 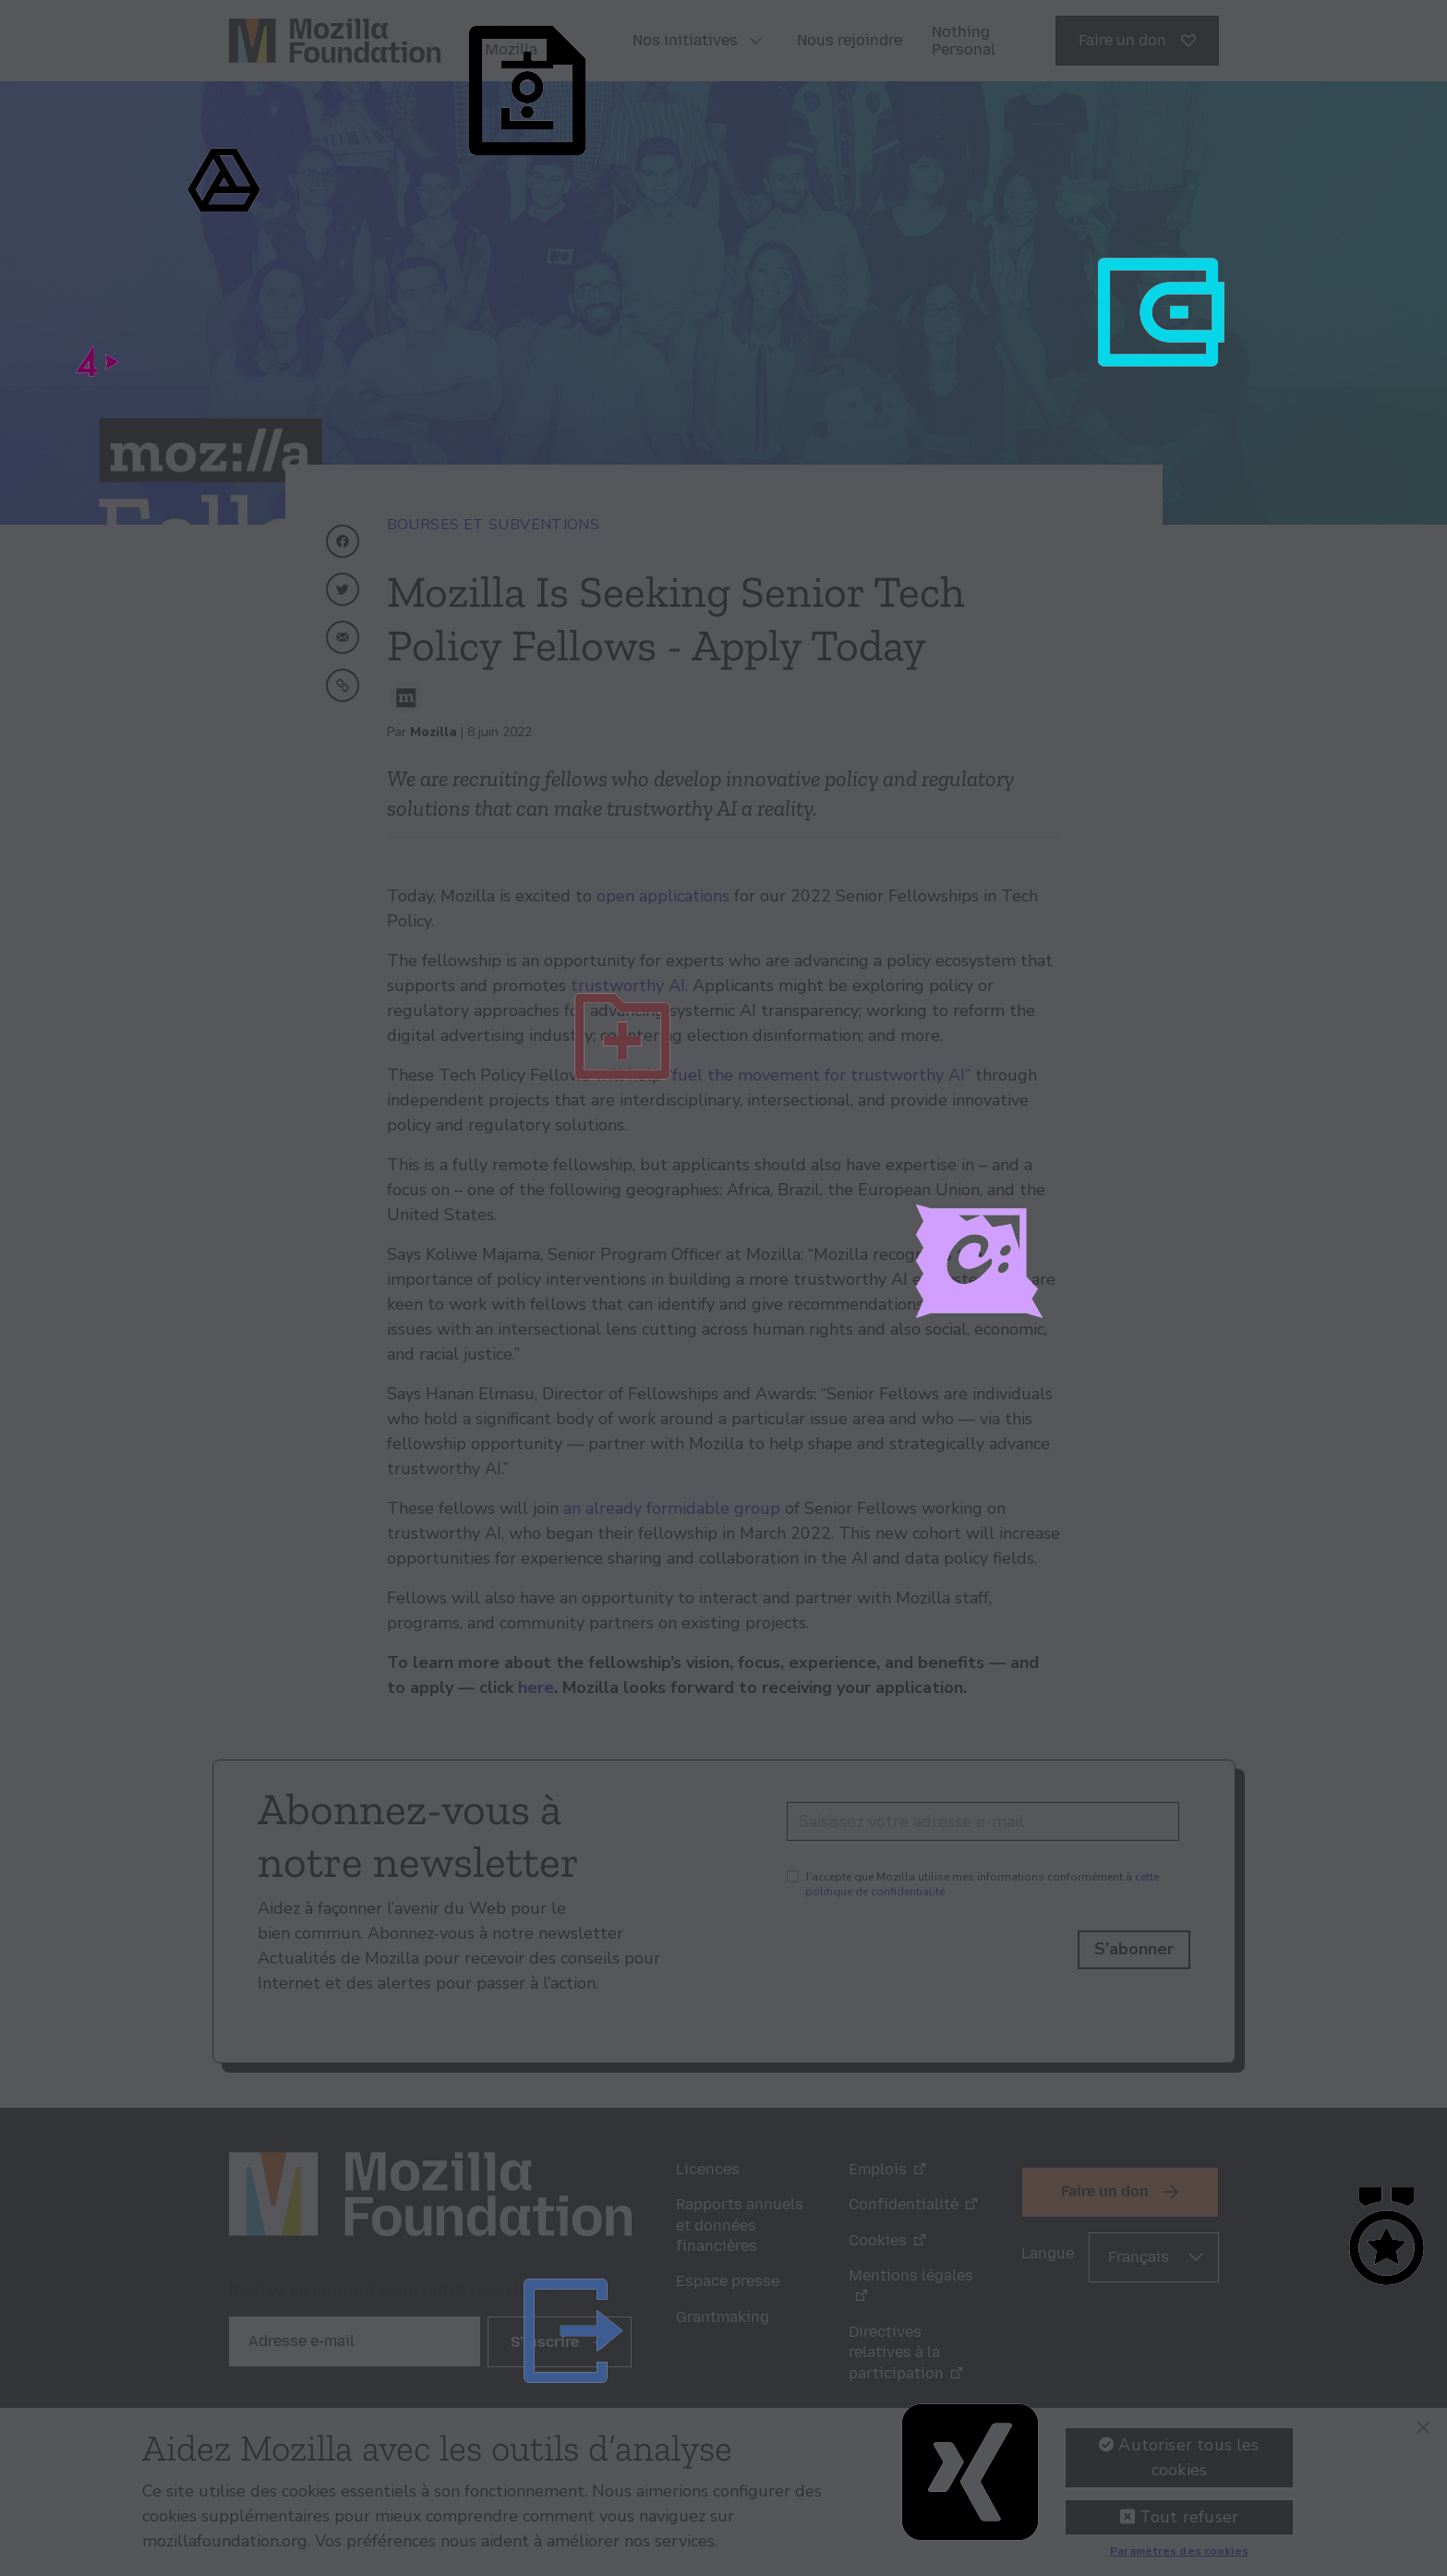 What do you see at coordinates (970, 2472) in the screenshot?
I see `open XING professional network app` at bounding box center [970, 2472].